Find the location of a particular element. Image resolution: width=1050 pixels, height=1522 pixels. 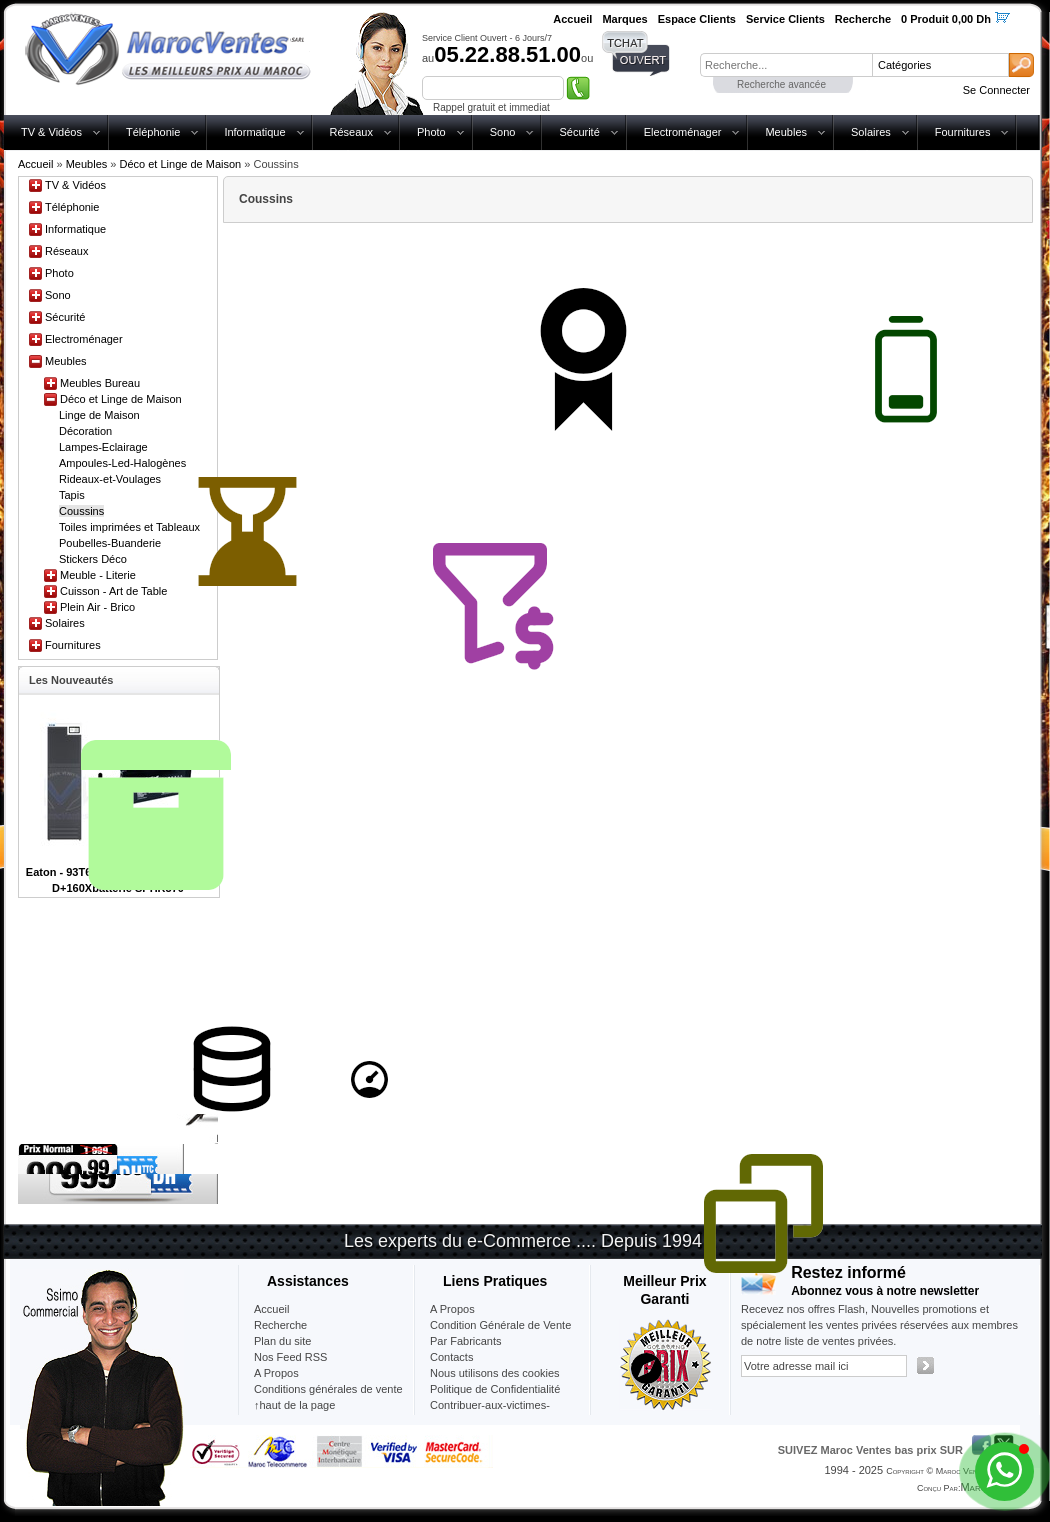

access storage or archived files is located at coordinates (156, 815).